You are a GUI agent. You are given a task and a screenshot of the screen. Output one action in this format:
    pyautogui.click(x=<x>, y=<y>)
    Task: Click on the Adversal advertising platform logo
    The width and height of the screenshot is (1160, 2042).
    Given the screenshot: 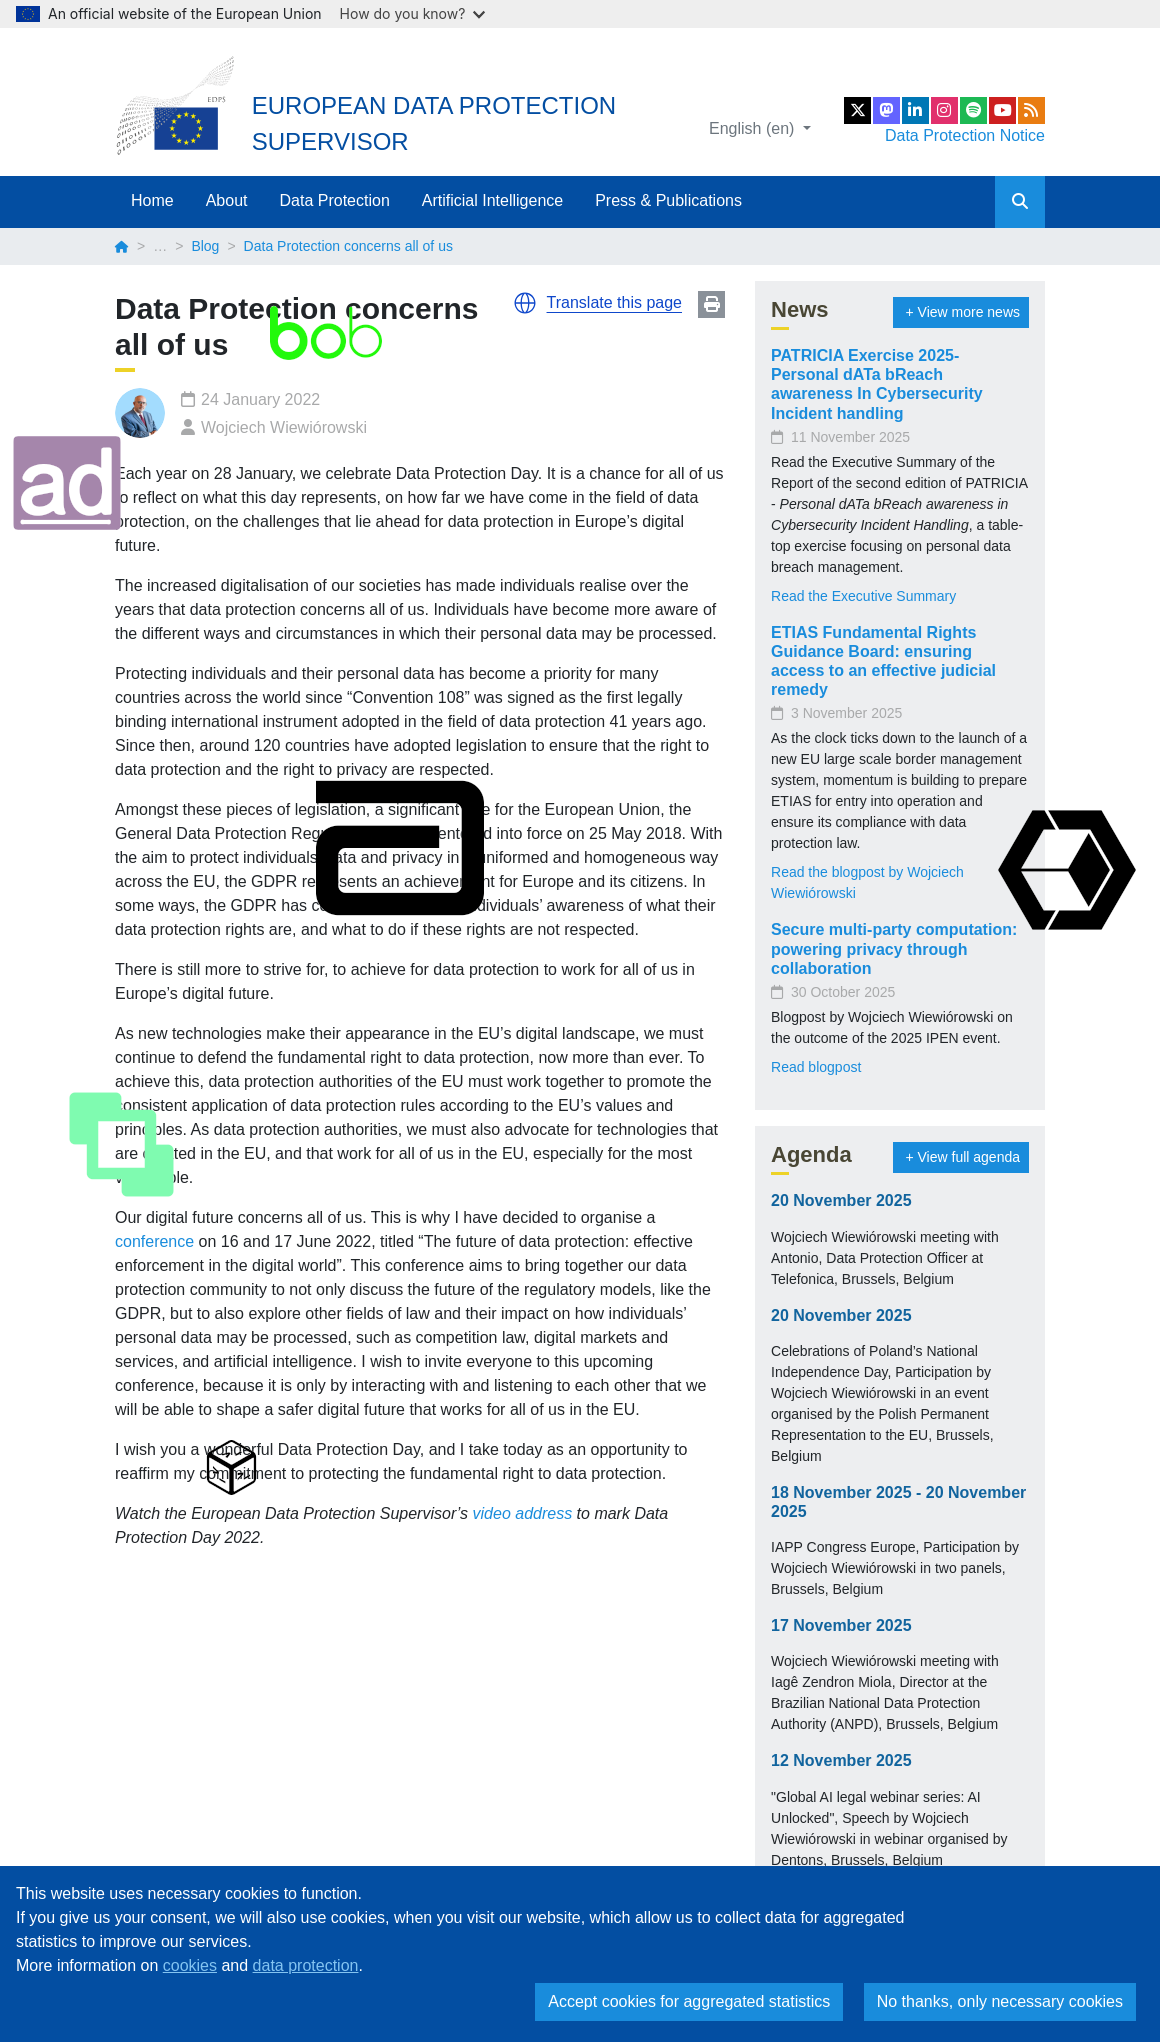 What is the action you would take?
    pyautogui.click(x=67, y=483)
    